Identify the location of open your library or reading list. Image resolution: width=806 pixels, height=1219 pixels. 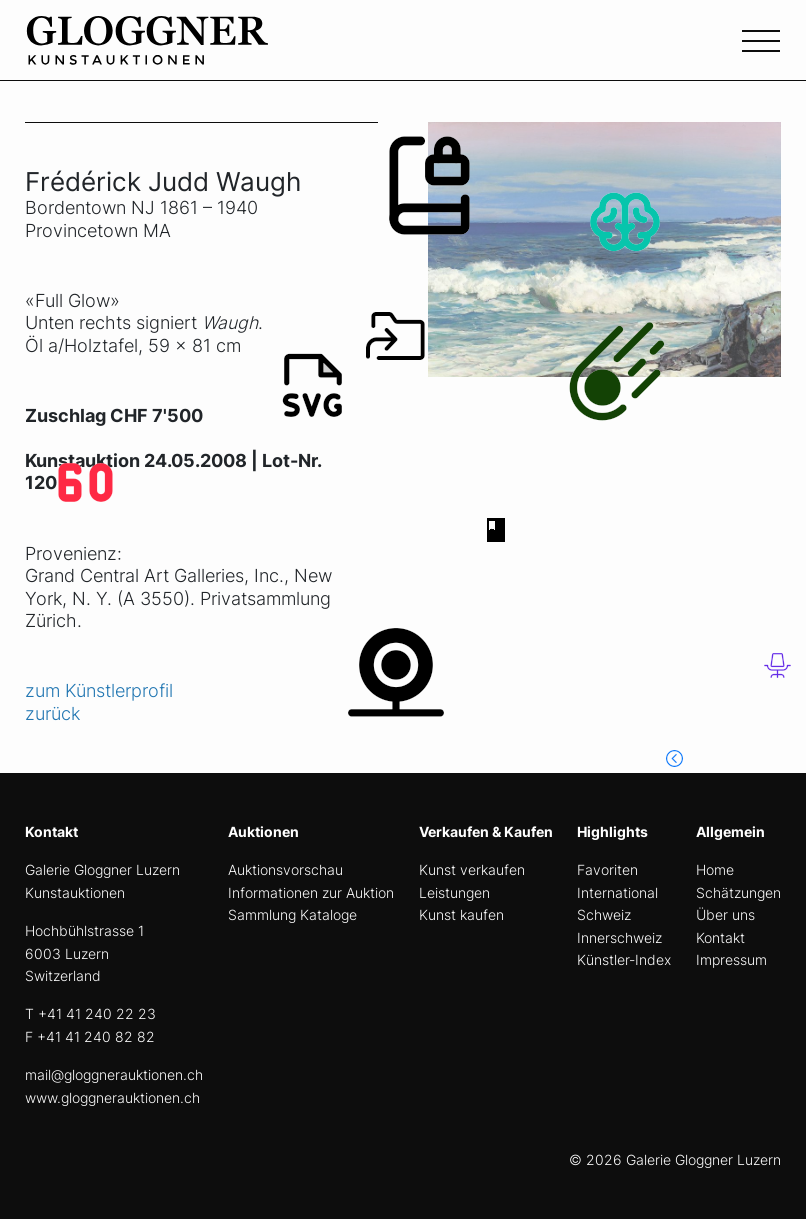
(496, 530).